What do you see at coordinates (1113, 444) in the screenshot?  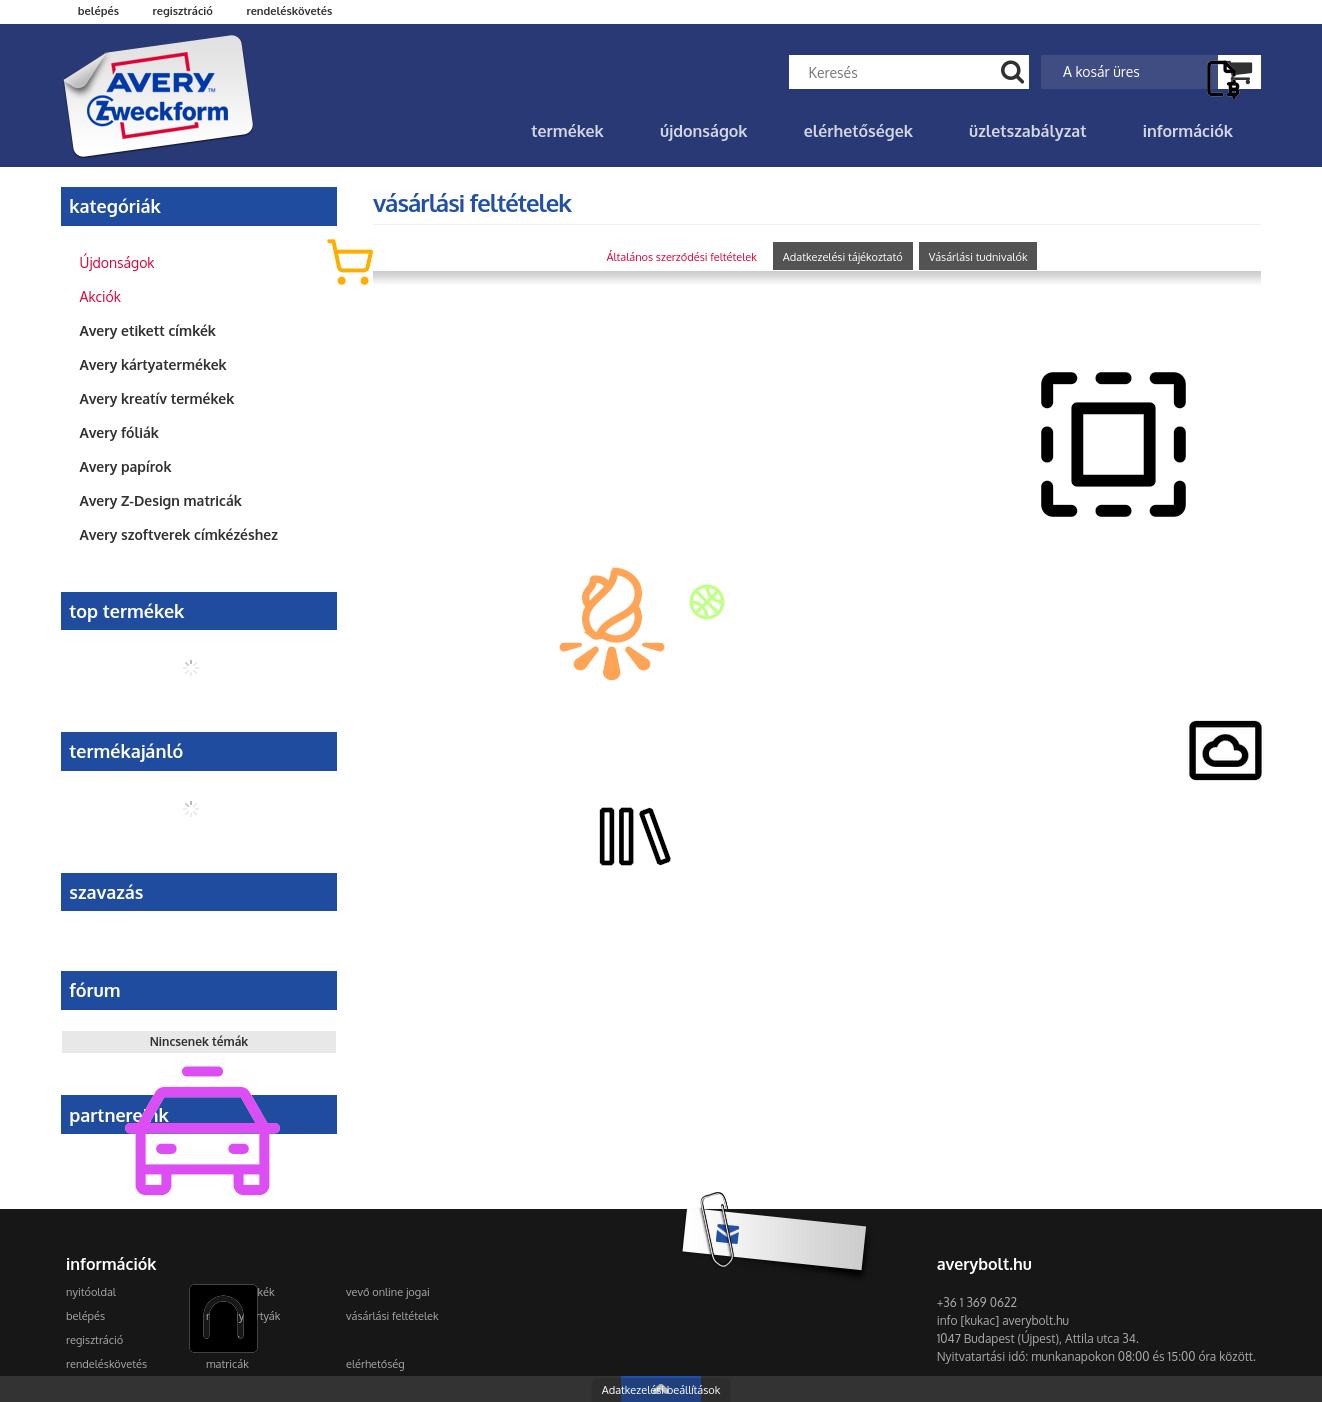 I see `select all items in the current view` at bounding box center [1113, 444].